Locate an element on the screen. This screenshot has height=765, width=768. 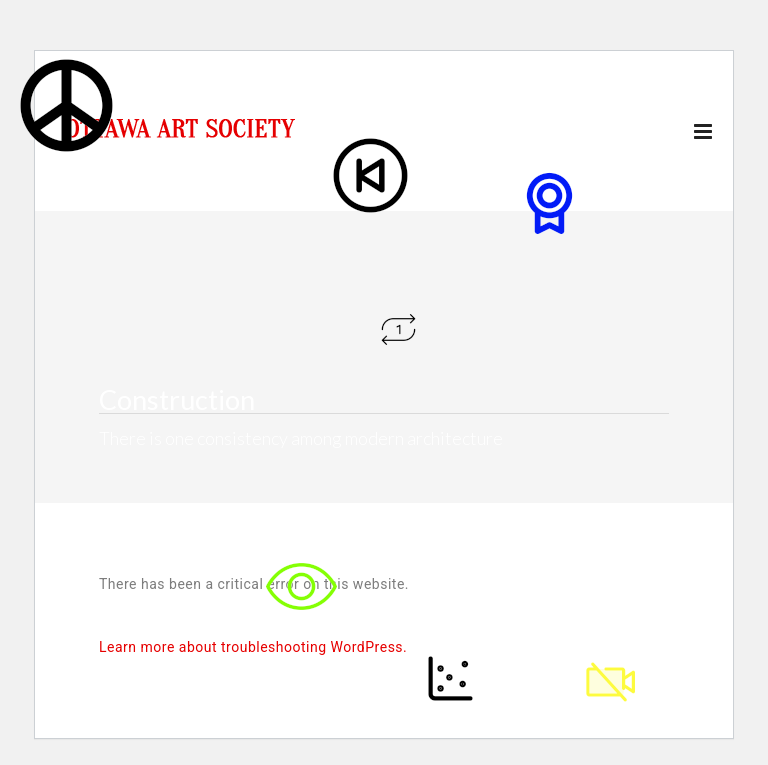
repeat current track once is located at coordinates (398, 329).